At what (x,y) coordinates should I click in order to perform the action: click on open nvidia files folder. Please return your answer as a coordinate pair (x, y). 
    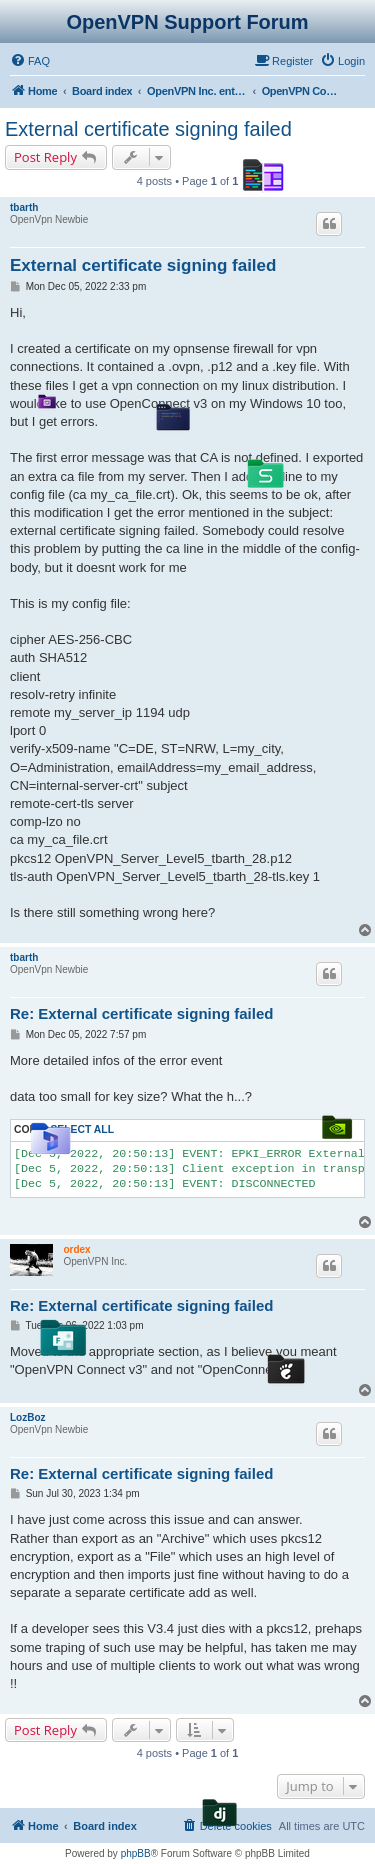
    Looking at the image, I should click on (337, 1128).